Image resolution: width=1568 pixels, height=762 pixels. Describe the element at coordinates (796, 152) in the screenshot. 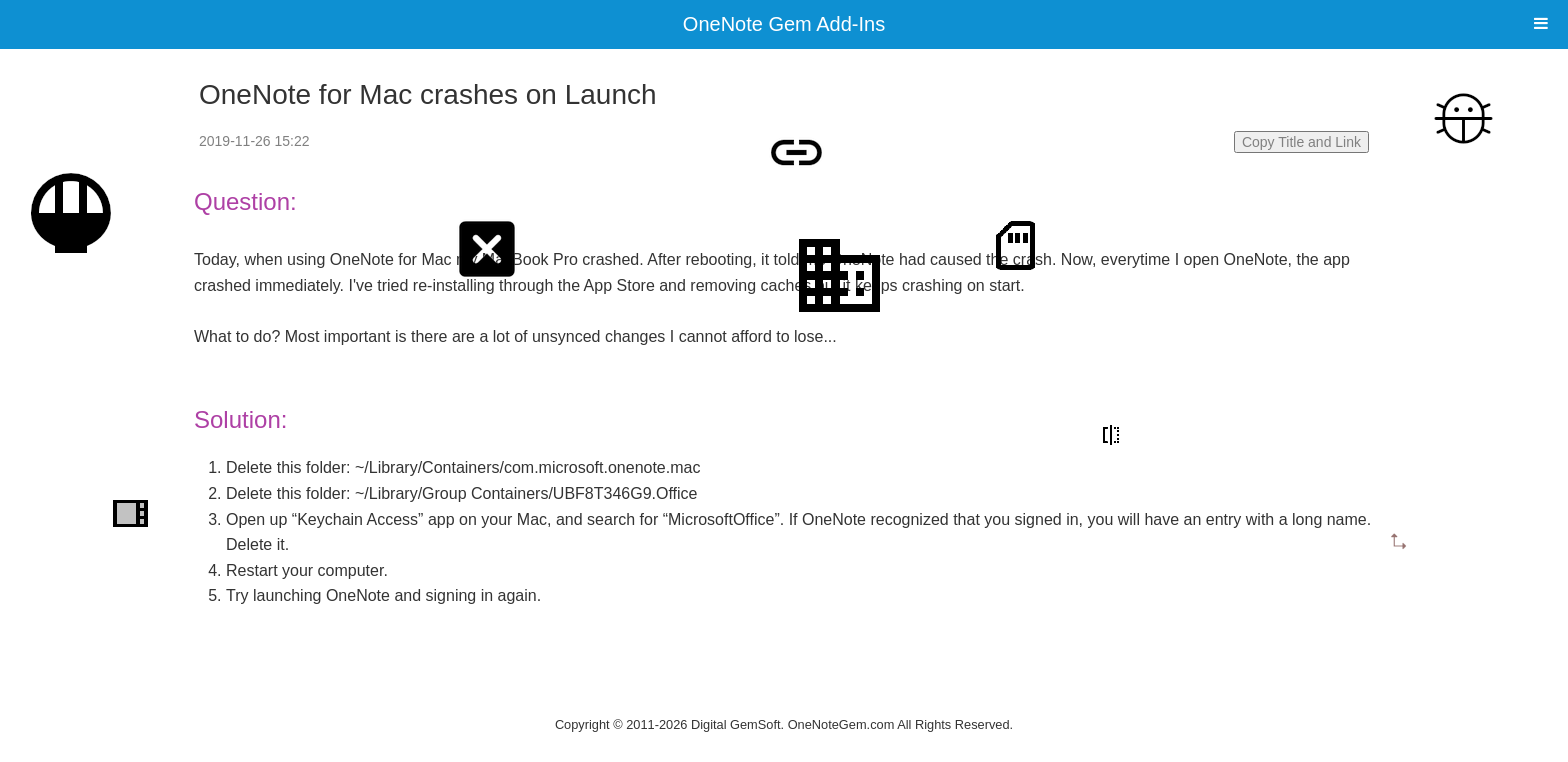

I see `insert a hyperlink` at that location.